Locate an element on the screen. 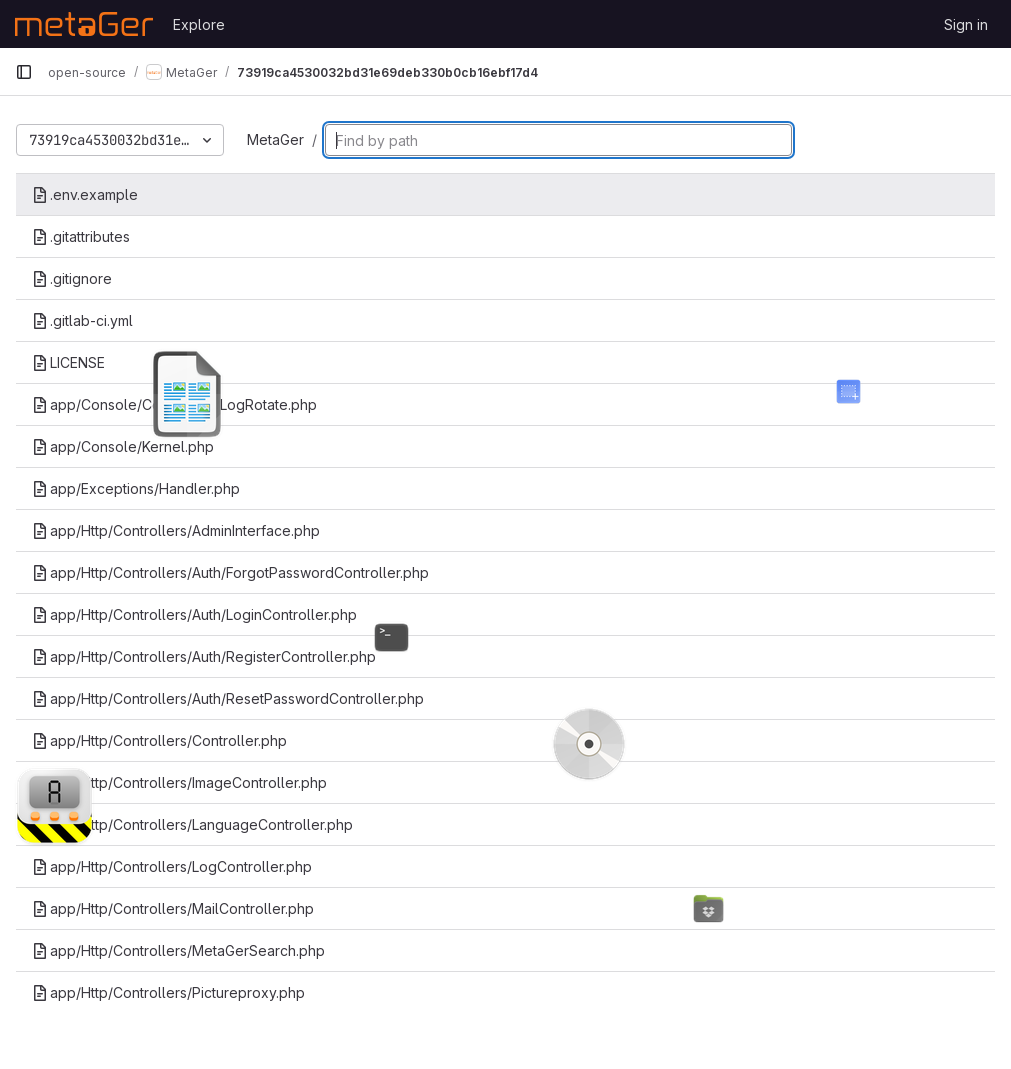  open the terminal or command line is located at coordinates (391, 637).